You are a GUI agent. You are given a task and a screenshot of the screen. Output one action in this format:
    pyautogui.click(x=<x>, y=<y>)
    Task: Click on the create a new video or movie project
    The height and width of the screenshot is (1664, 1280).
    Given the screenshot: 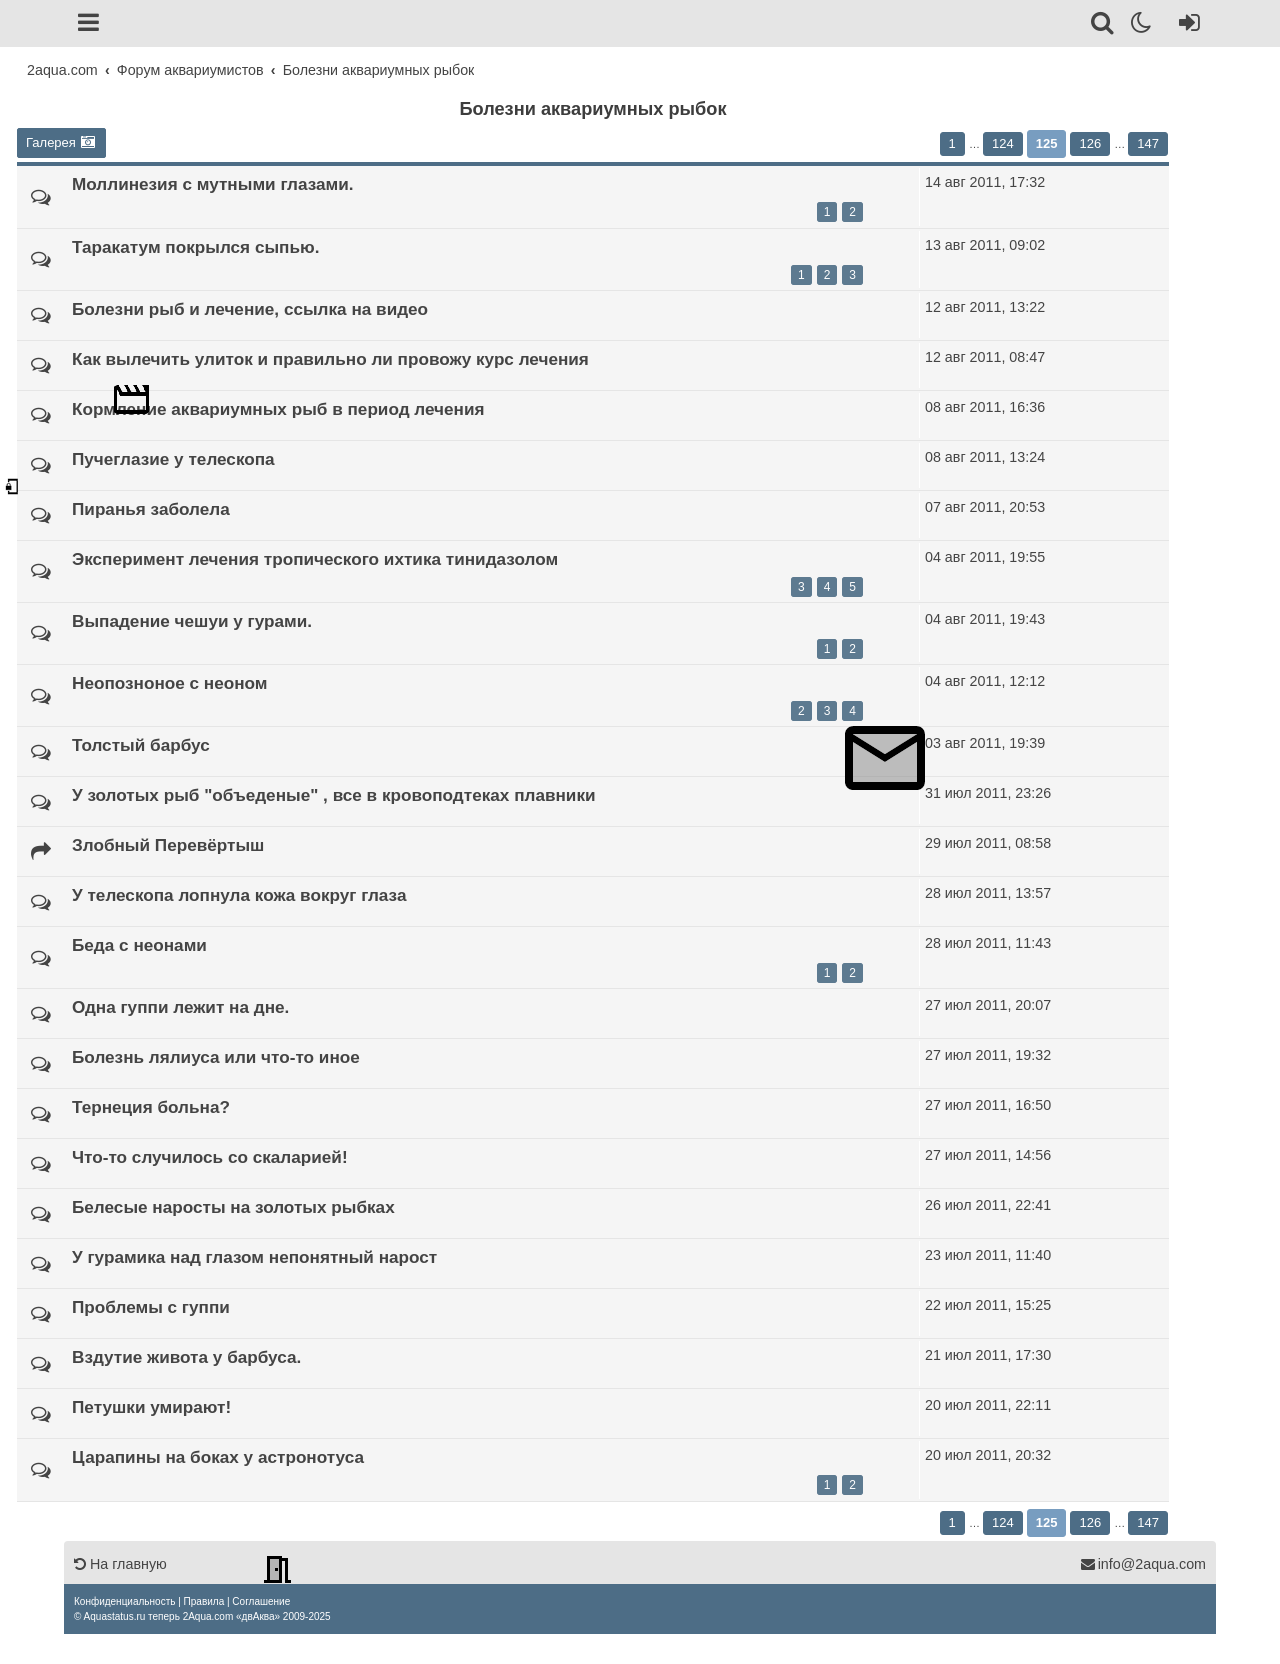 What is the action you would take?
    pyautogui.click(x=131, y=399)
    